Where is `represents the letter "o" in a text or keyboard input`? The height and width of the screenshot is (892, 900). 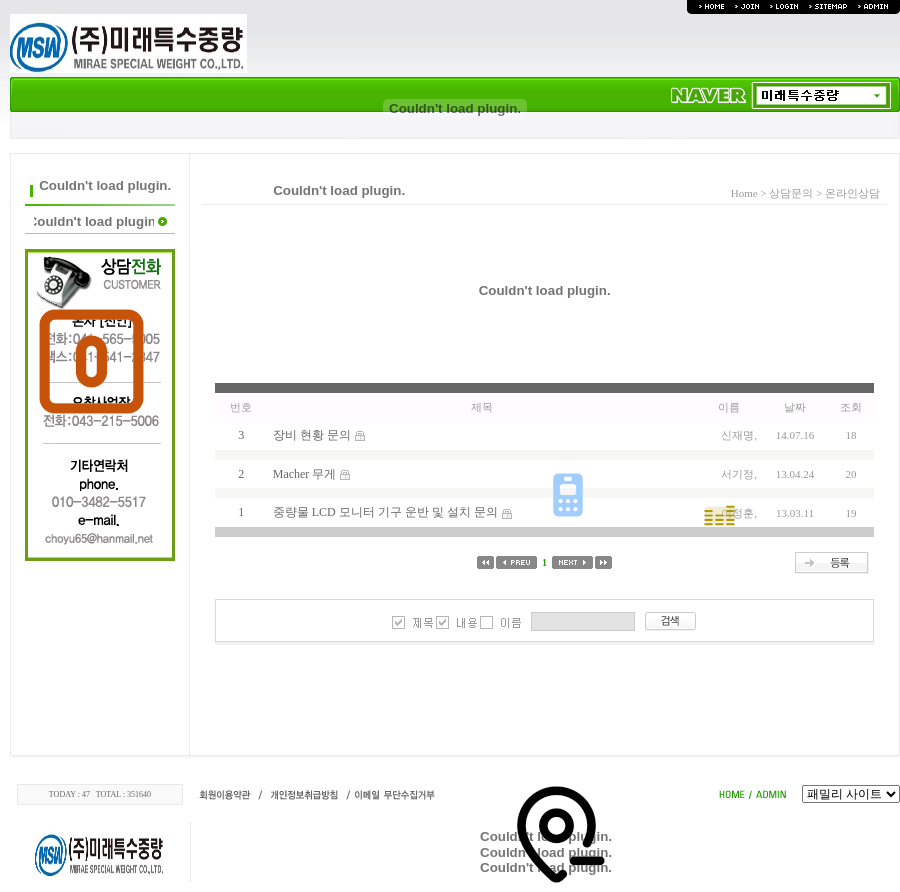 represents the letter "o" in a text or keyboard input is located at coordinates (91, 361).